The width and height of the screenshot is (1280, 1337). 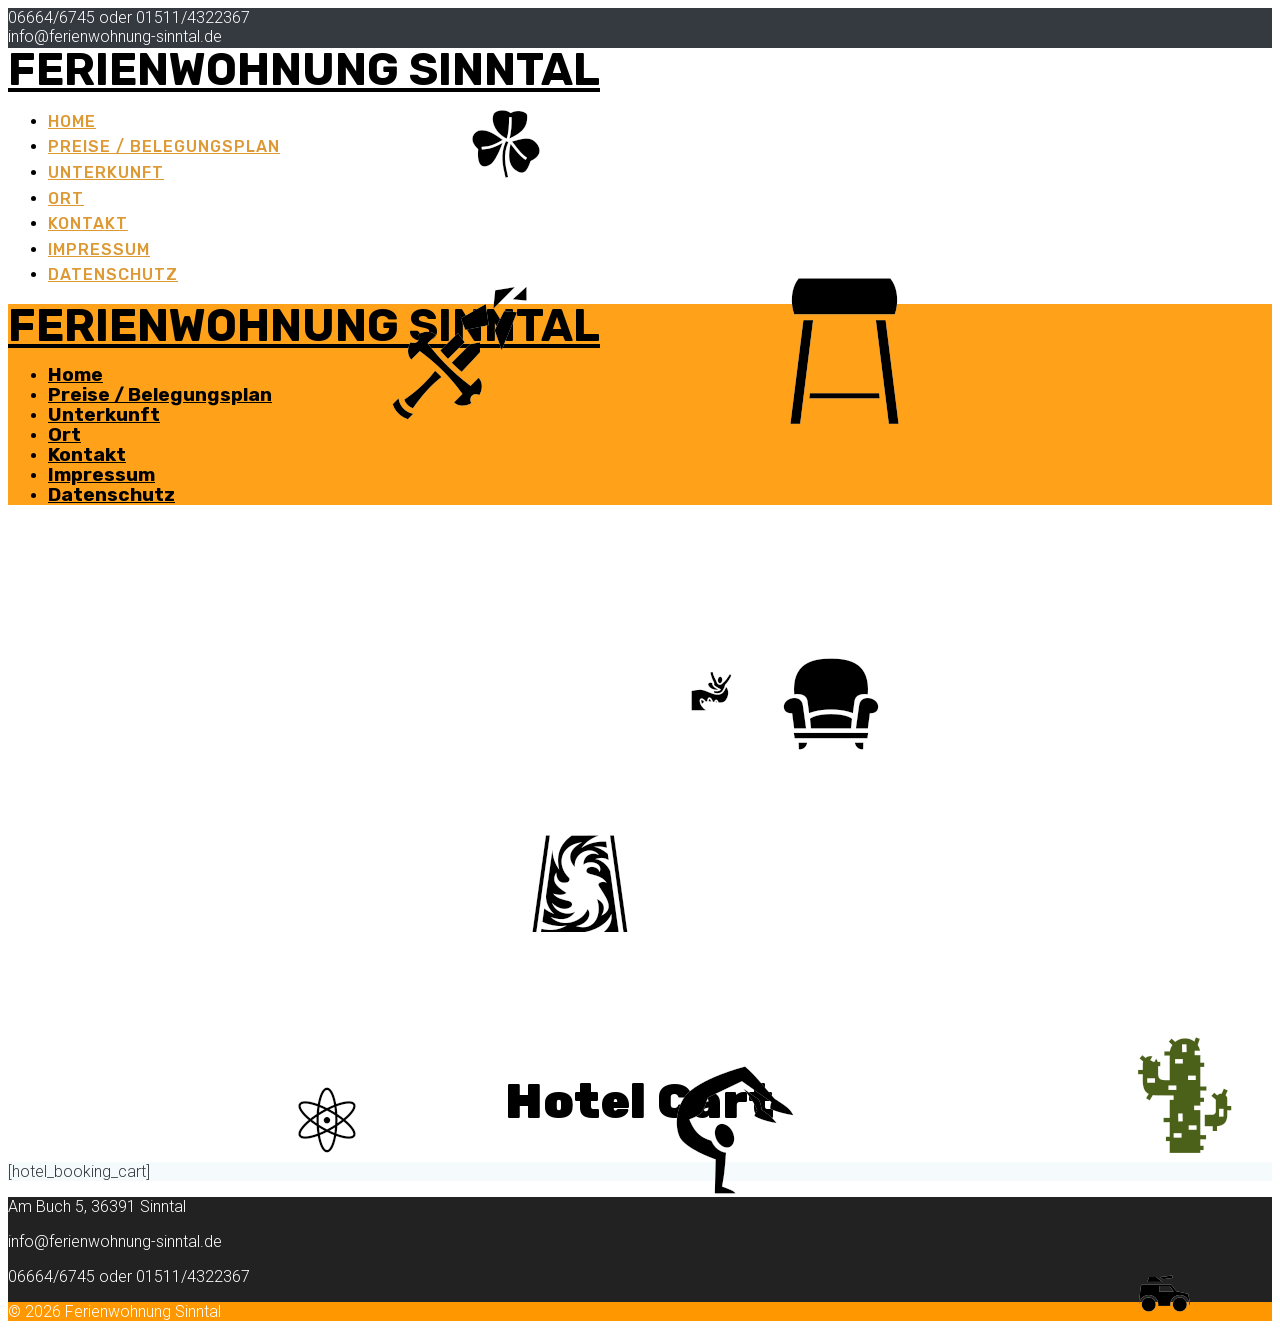 What do you see at coordinates (580, 884) in the screenshot?
I see `enter a magical portal or gateway` at bounding box center [580, 884].